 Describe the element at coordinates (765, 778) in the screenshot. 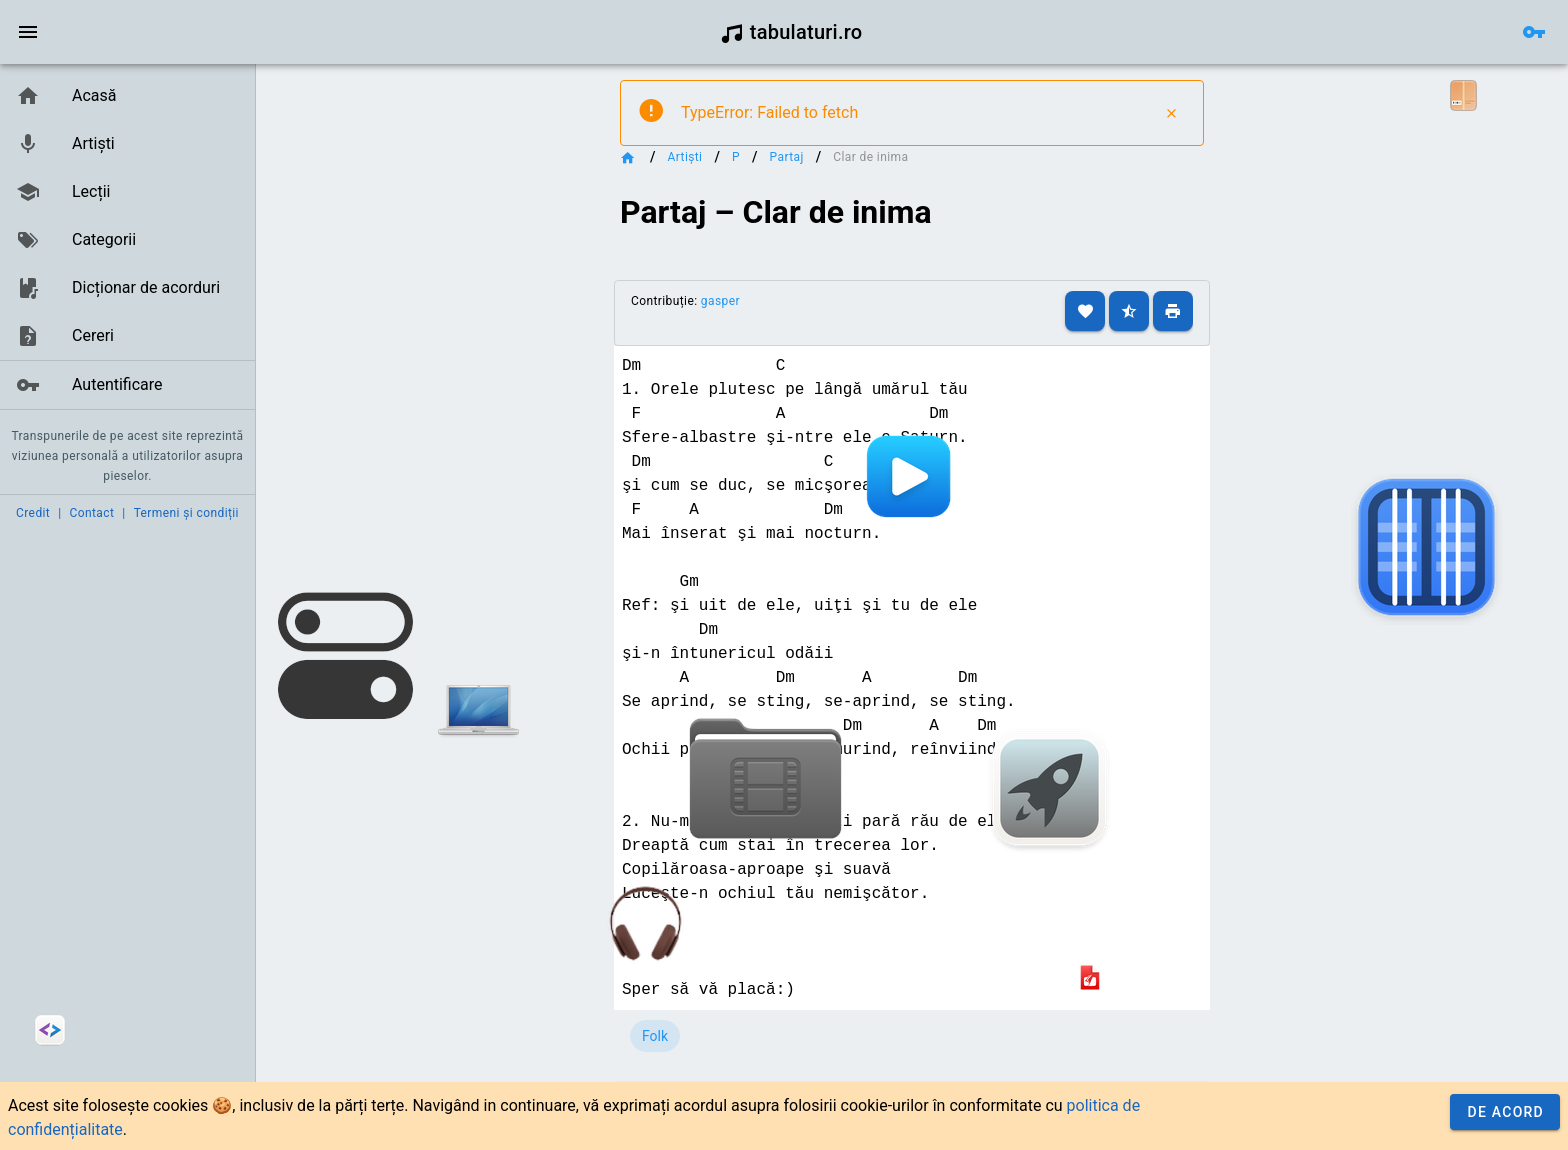

I see `open your videos folder` at that location.